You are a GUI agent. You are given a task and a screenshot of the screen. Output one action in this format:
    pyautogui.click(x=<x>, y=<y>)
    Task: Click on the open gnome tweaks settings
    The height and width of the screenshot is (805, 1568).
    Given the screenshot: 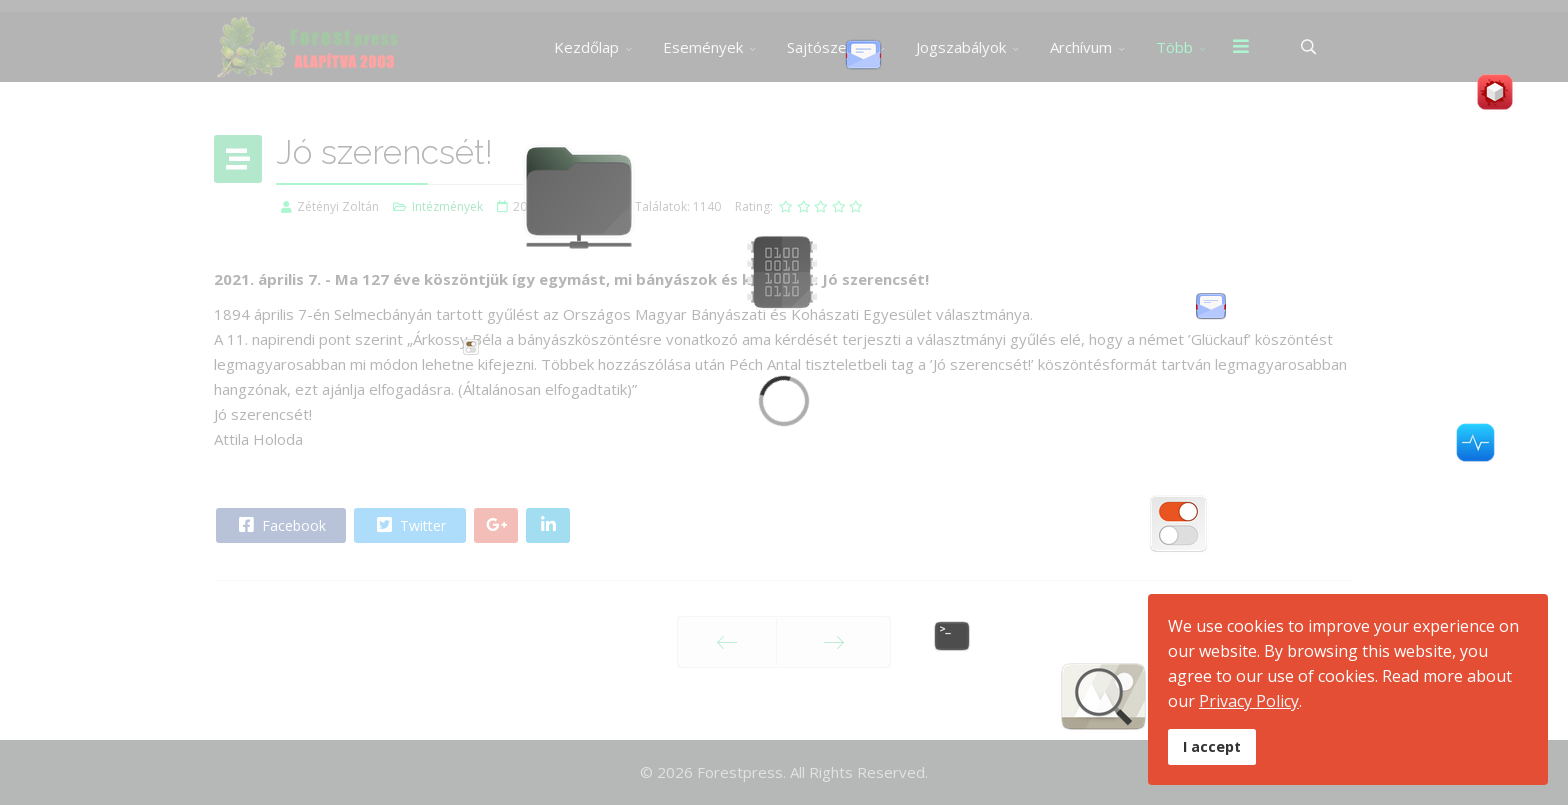 What is the action you would take?
    pyautogui.click(x=471, y=347)
    